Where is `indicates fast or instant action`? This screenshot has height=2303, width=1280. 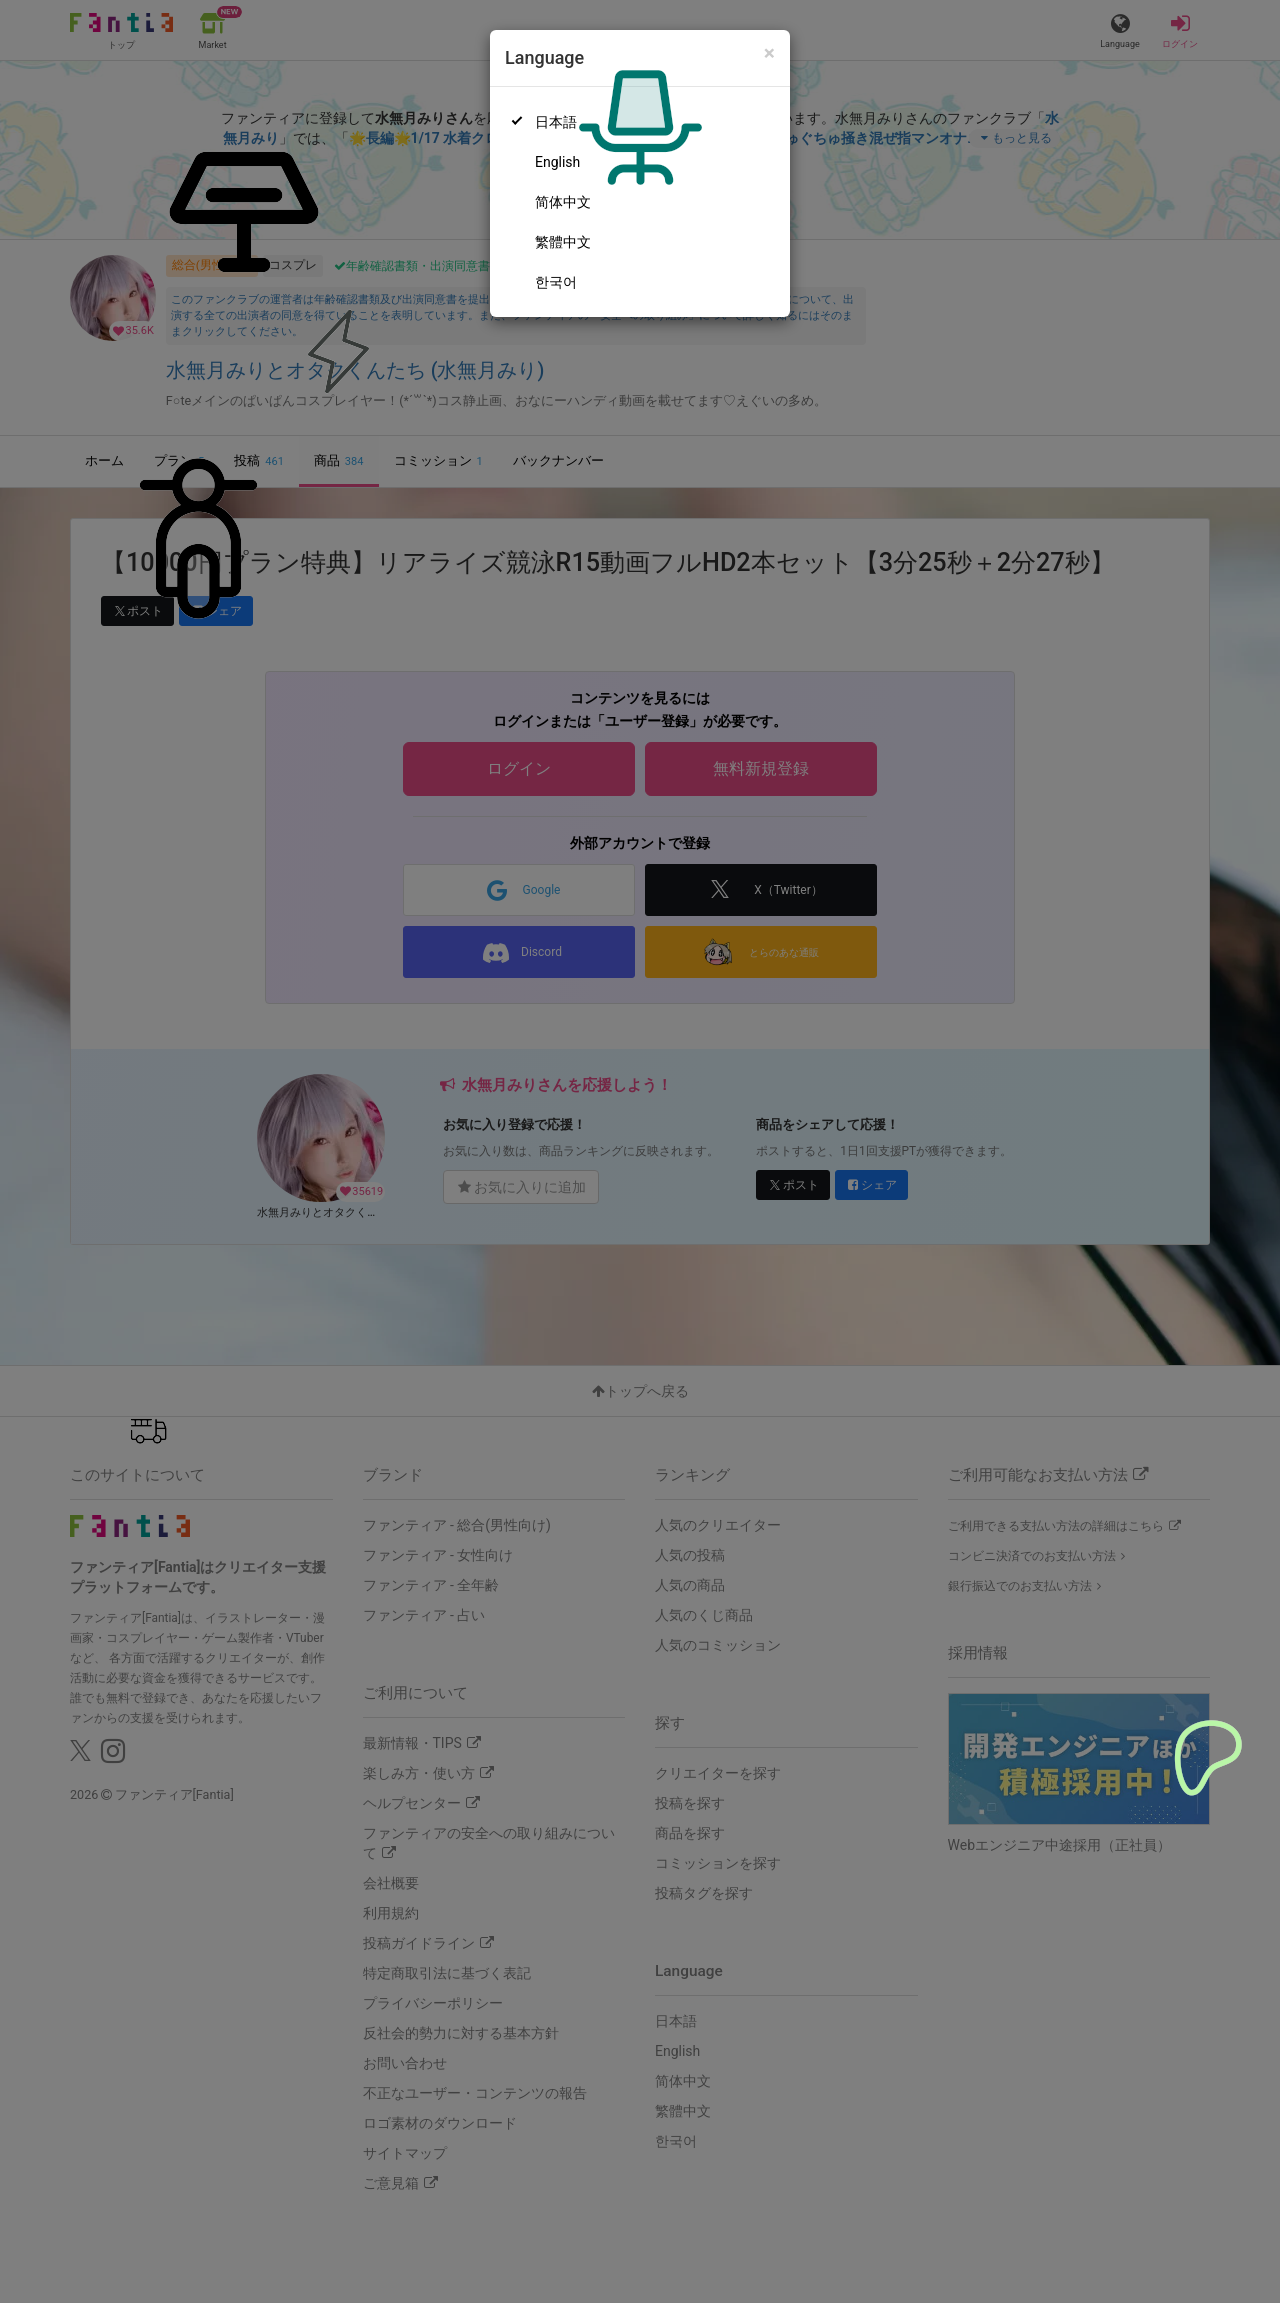 indicates fast or instant action is located at coordinates (338, 351).